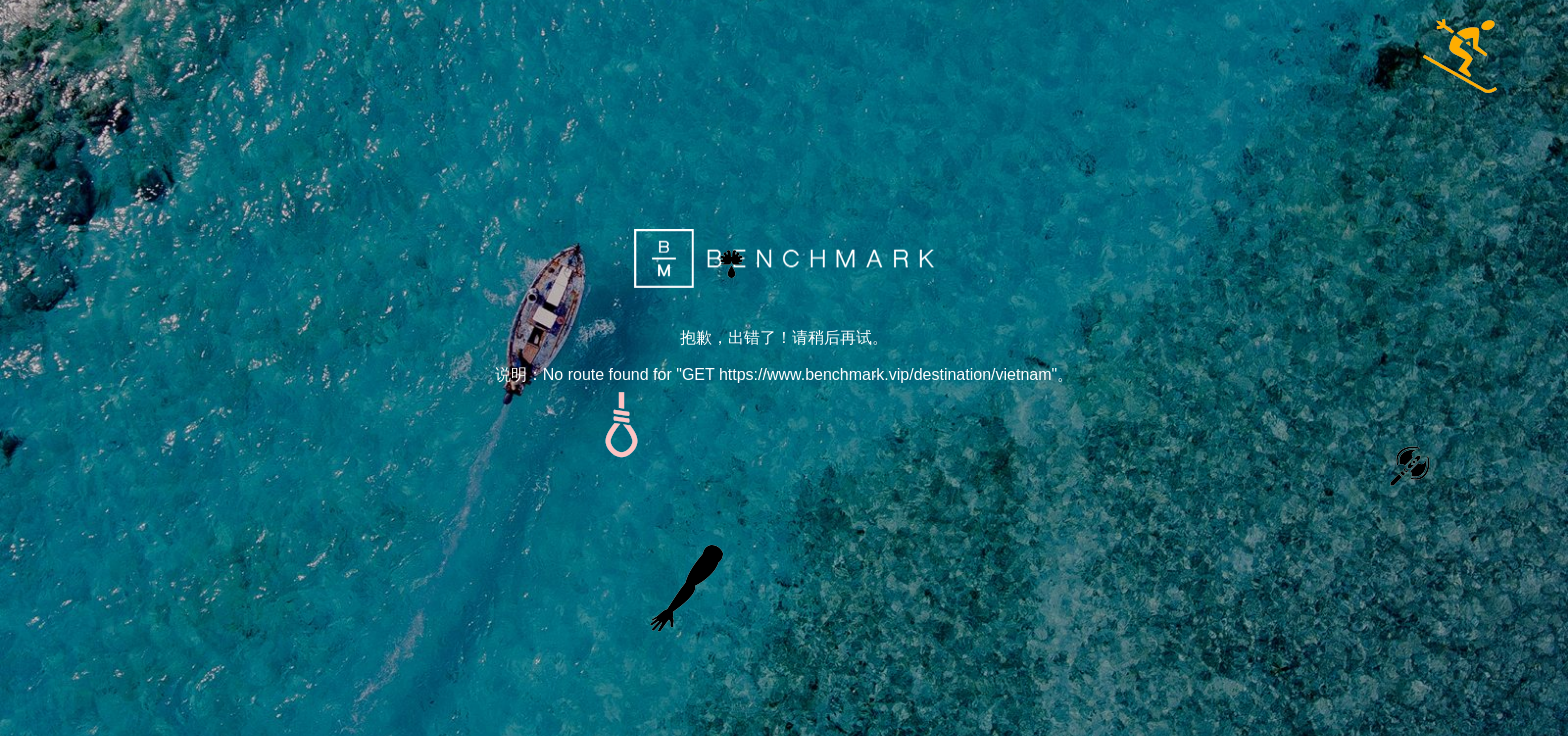  Describe the element at coordinates (1460, 56) in the screenshot. I see `access skiing or winter sports activities` at that location.